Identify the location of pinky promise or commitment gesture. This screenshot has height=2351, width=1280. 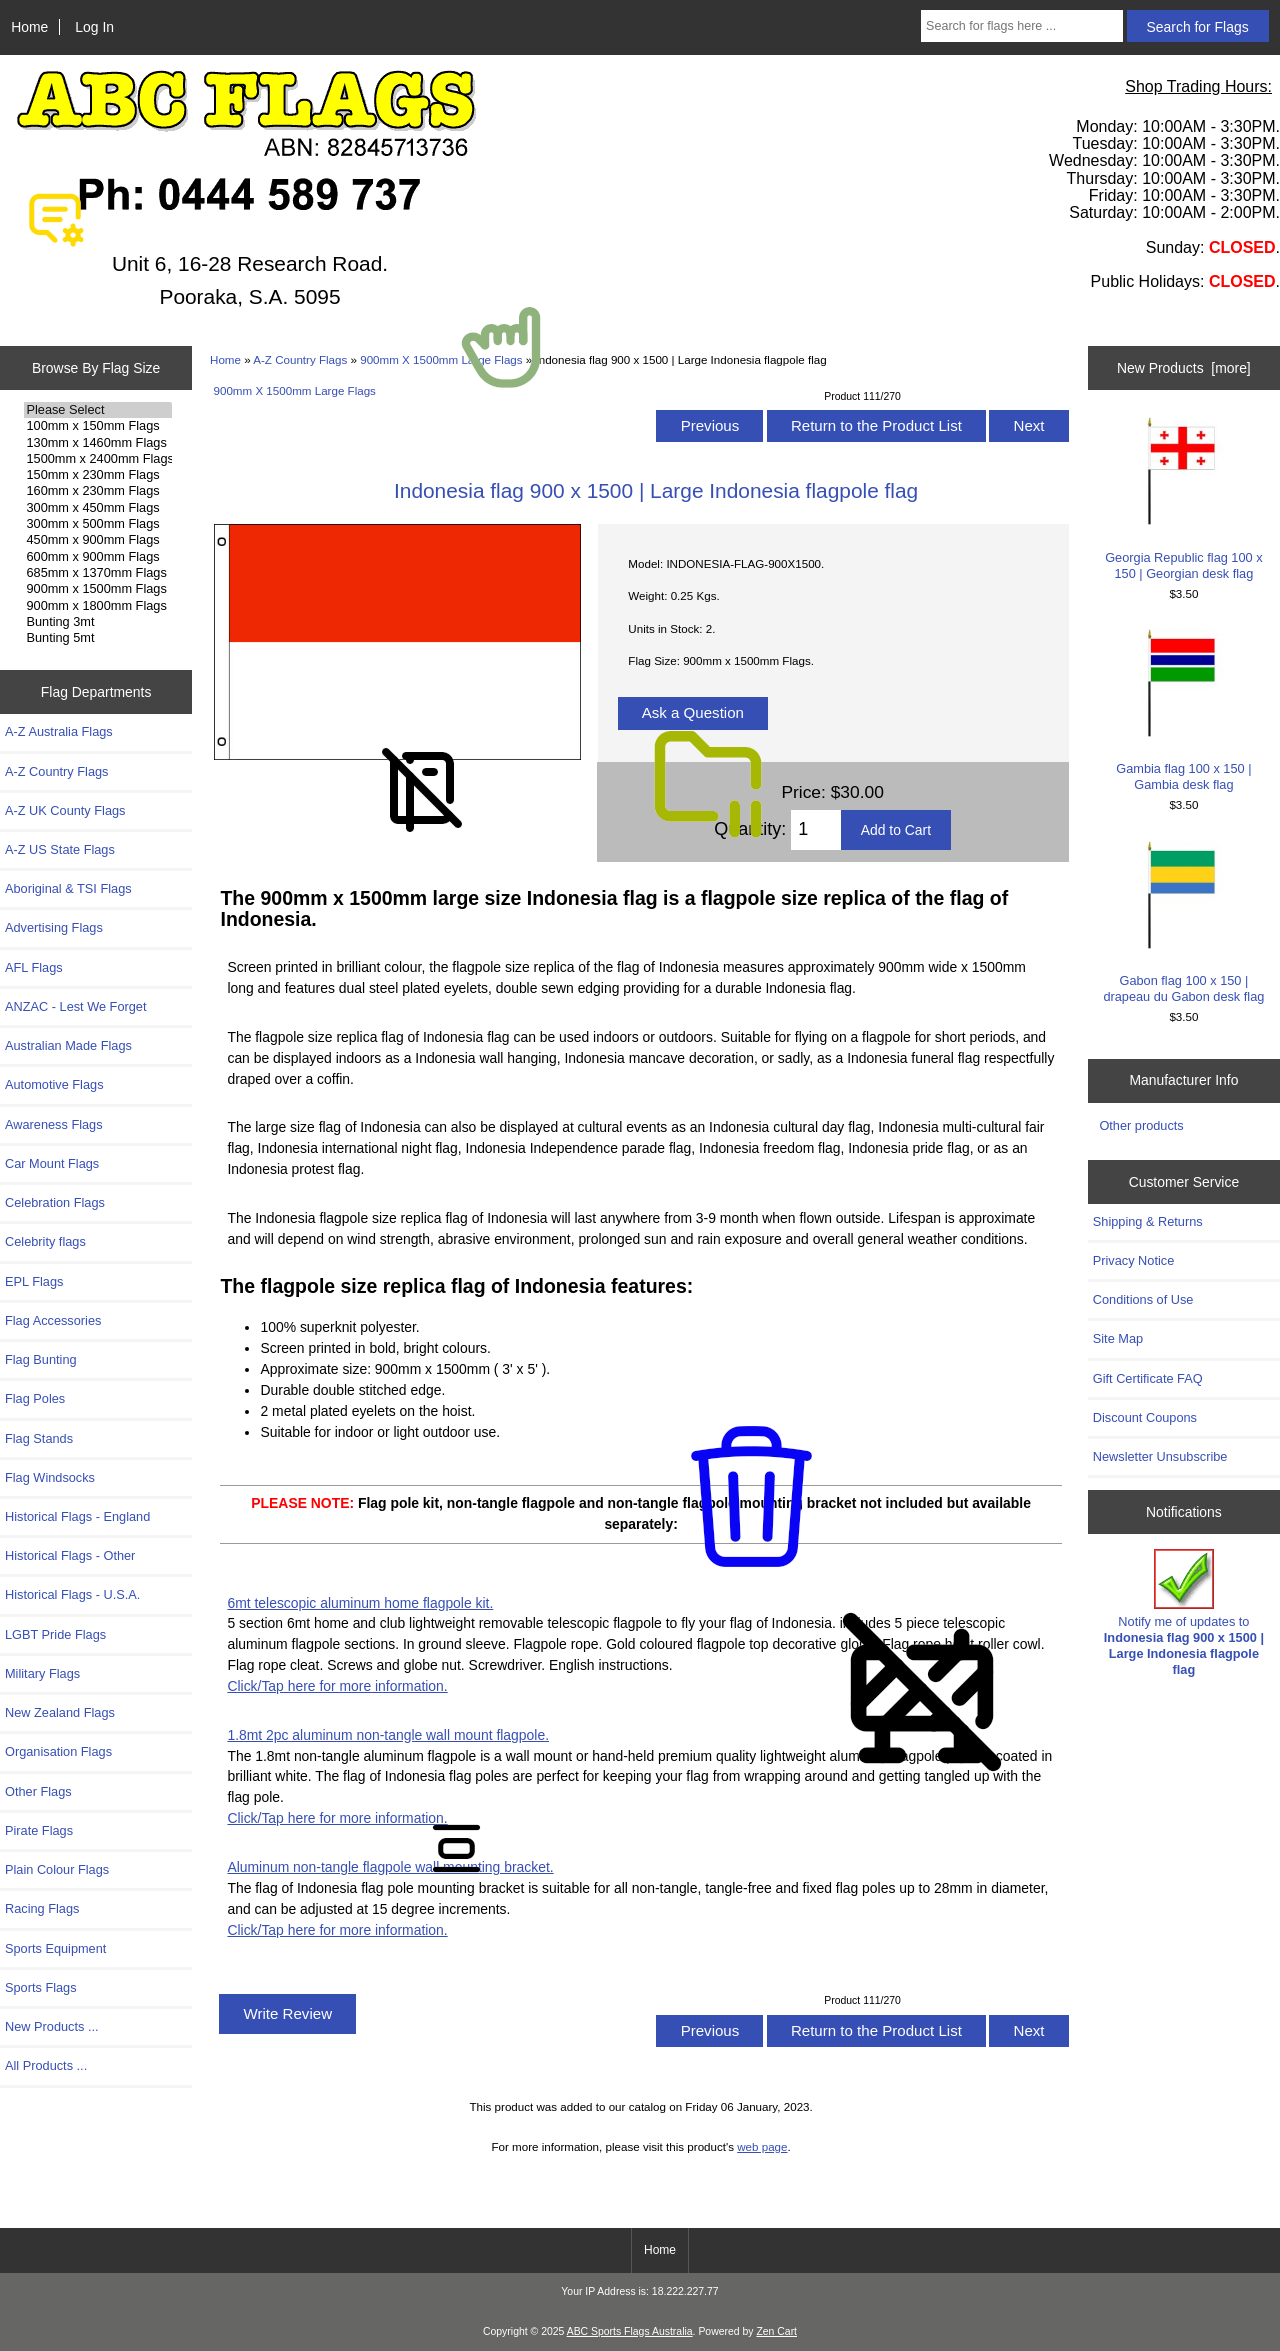
(502, 341).